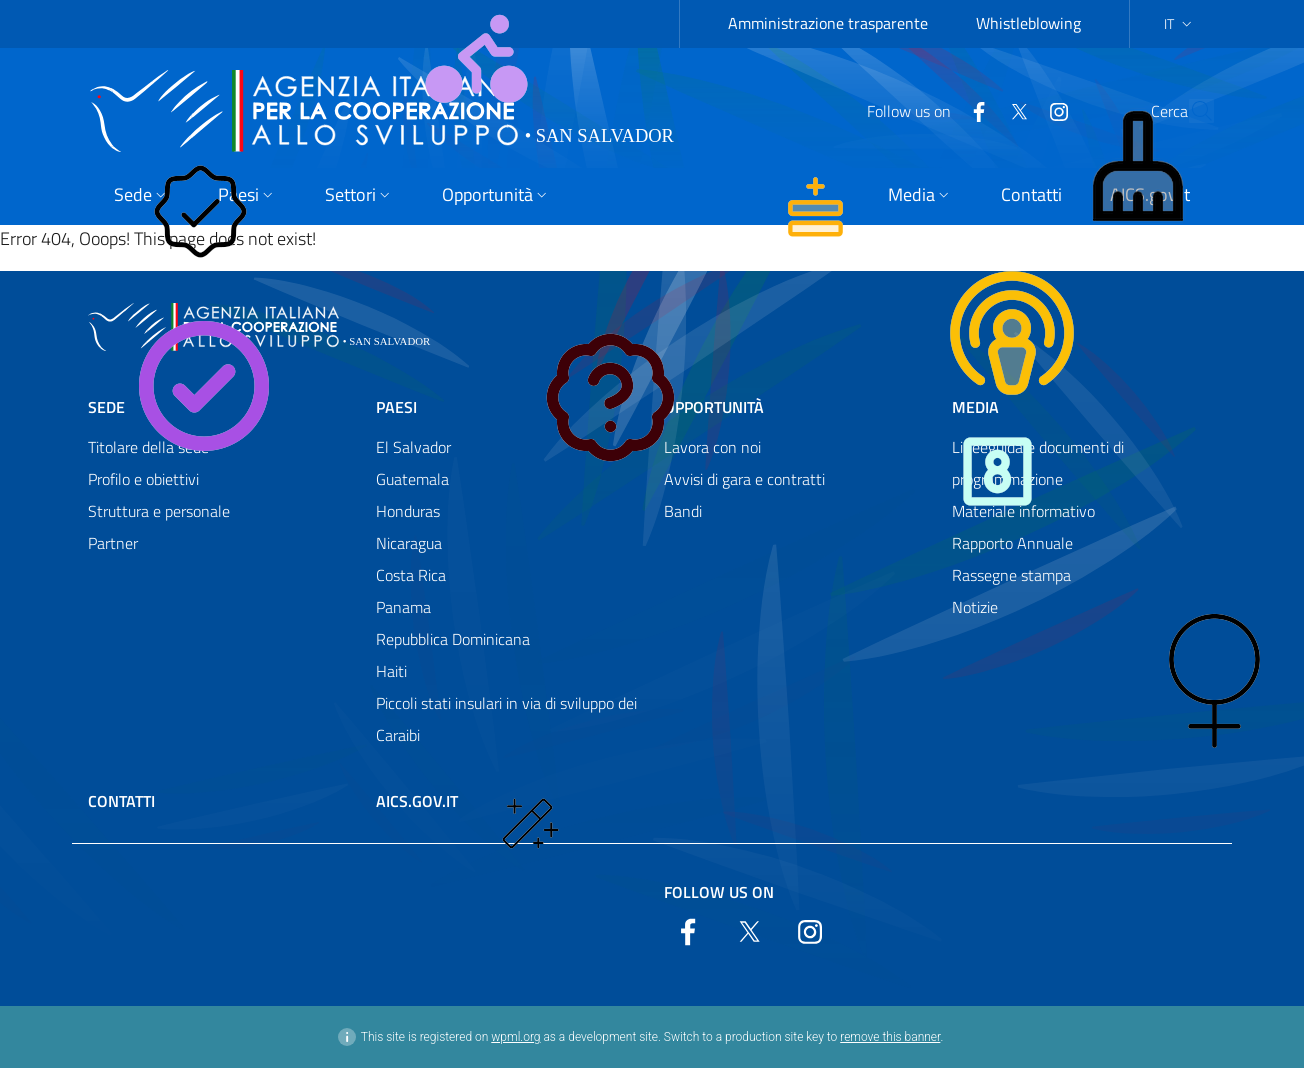  Describe the element at coordinates (815, 211) in the screenshot. I see `add a new row above` at that location.